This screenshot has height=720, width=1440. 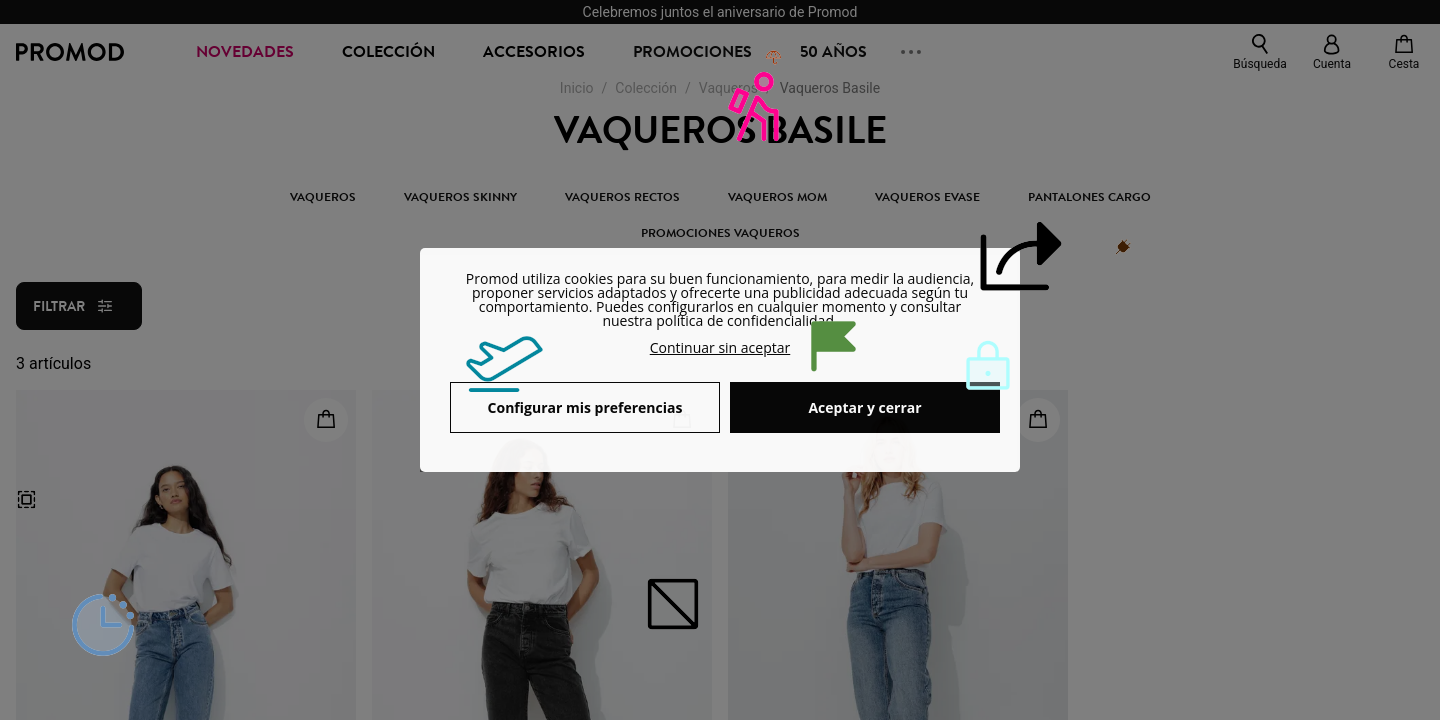 I want to click on flag or bookmark an item, so click(x=833, y=343).